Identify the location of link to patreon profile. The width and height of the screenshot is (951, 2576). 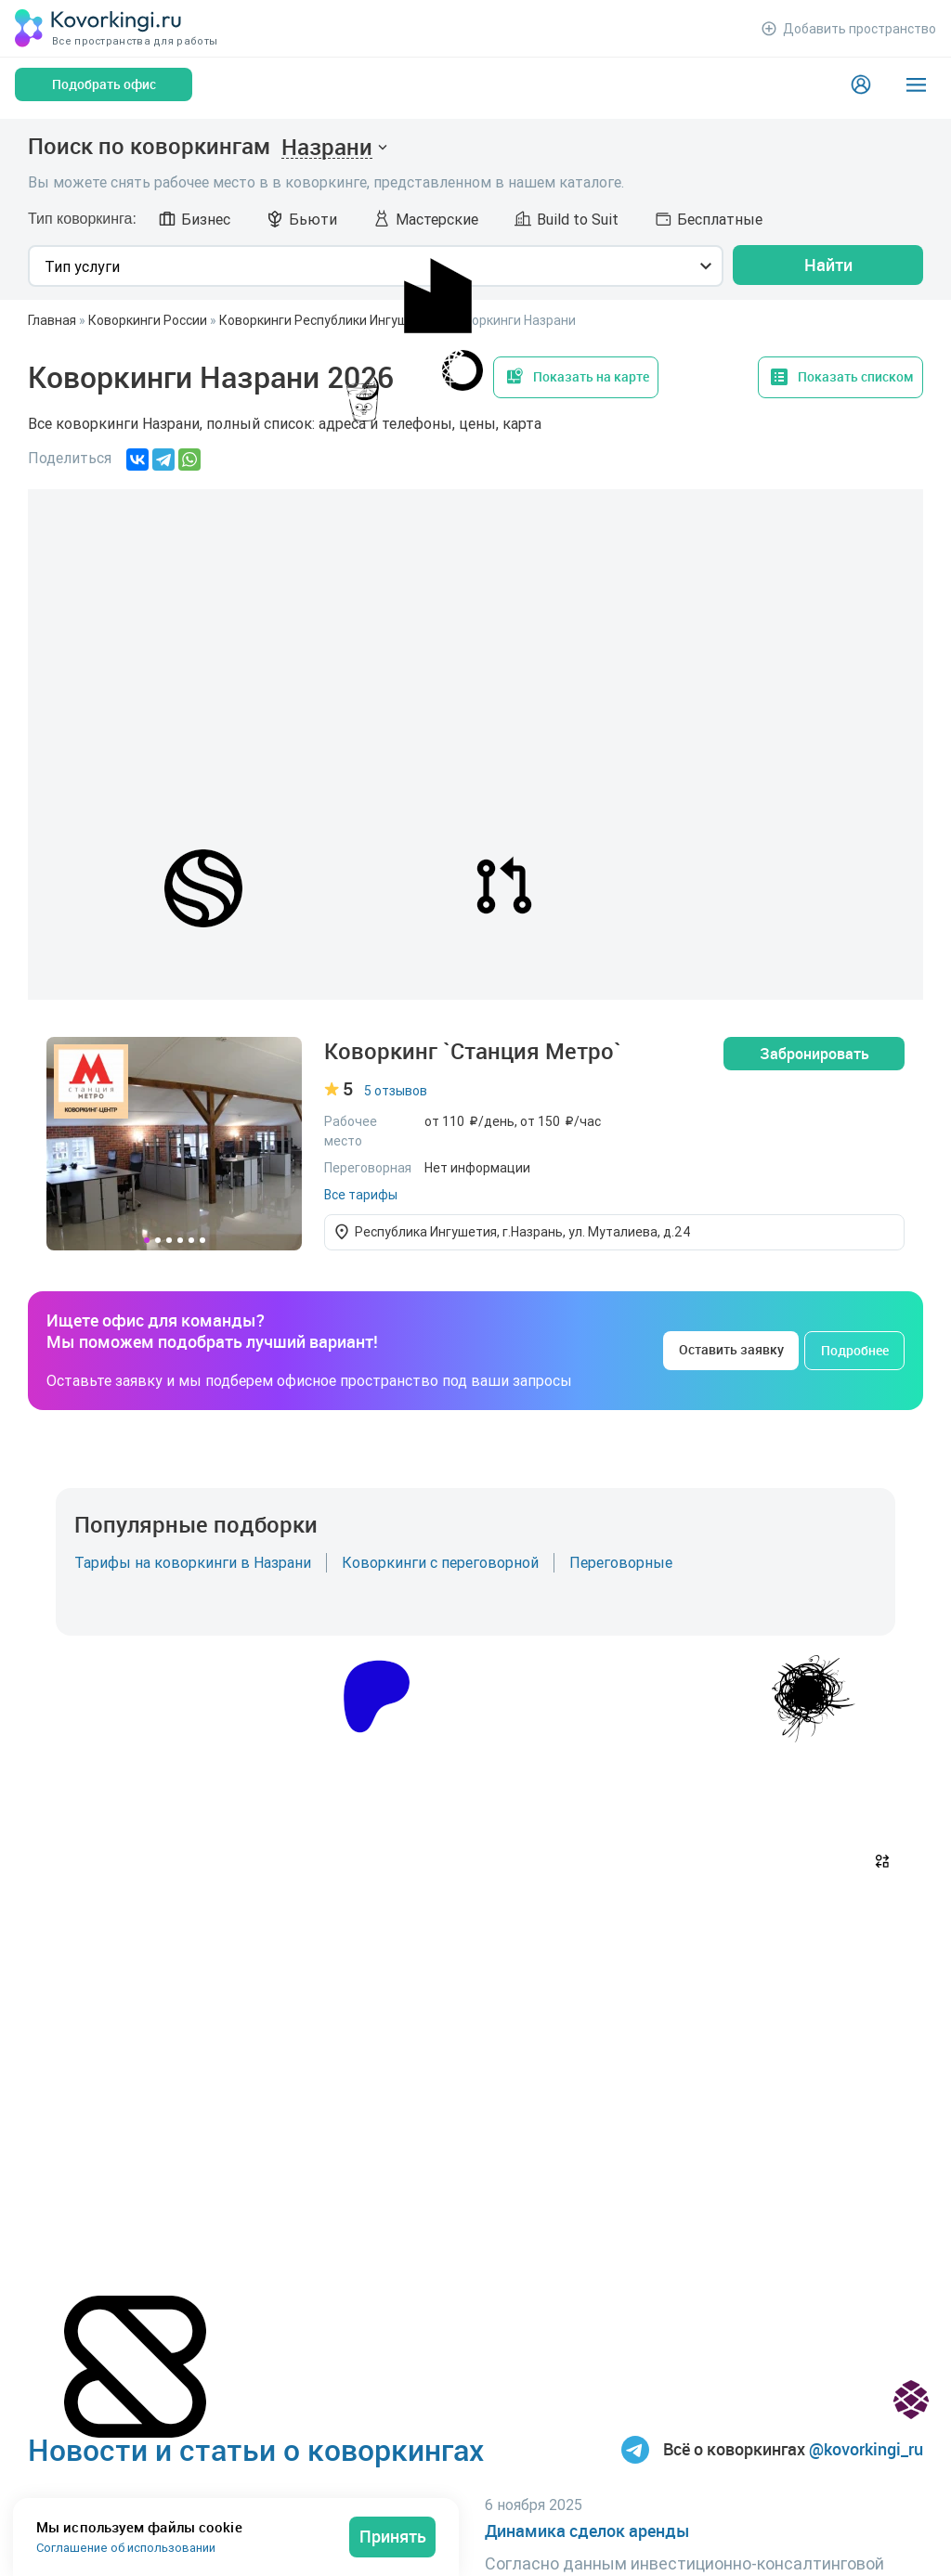
(376, 1696).